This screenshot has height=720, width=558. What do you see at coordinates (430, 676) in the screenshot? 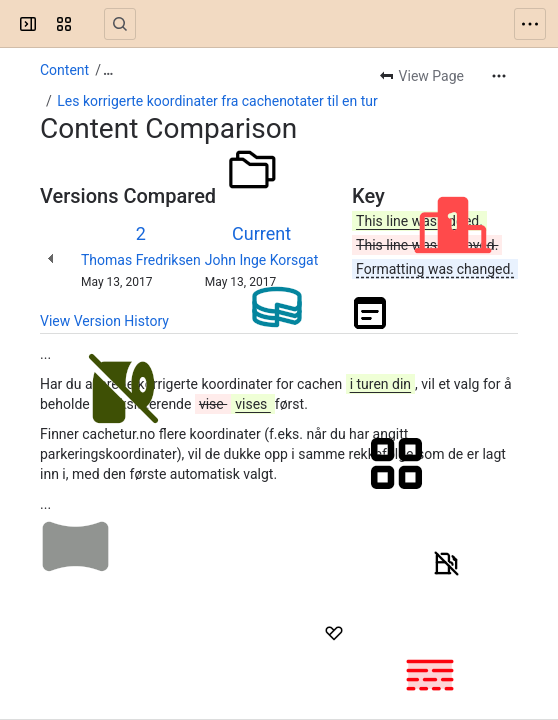
I see `apply a gradient effect to selected element` at bounding box center [430, 676].